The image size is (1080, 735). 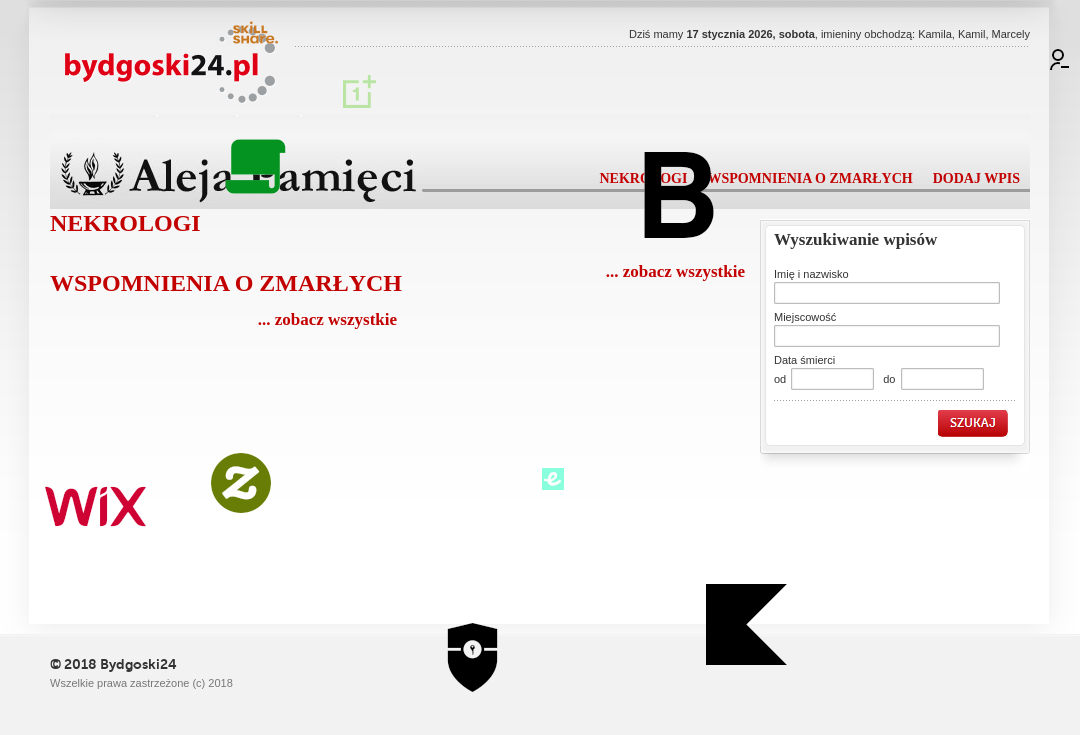 What do you see at coordinates (746, 624) in the screenshot?
I see `kotlin programming language logo` at bounding box center [746, 624].